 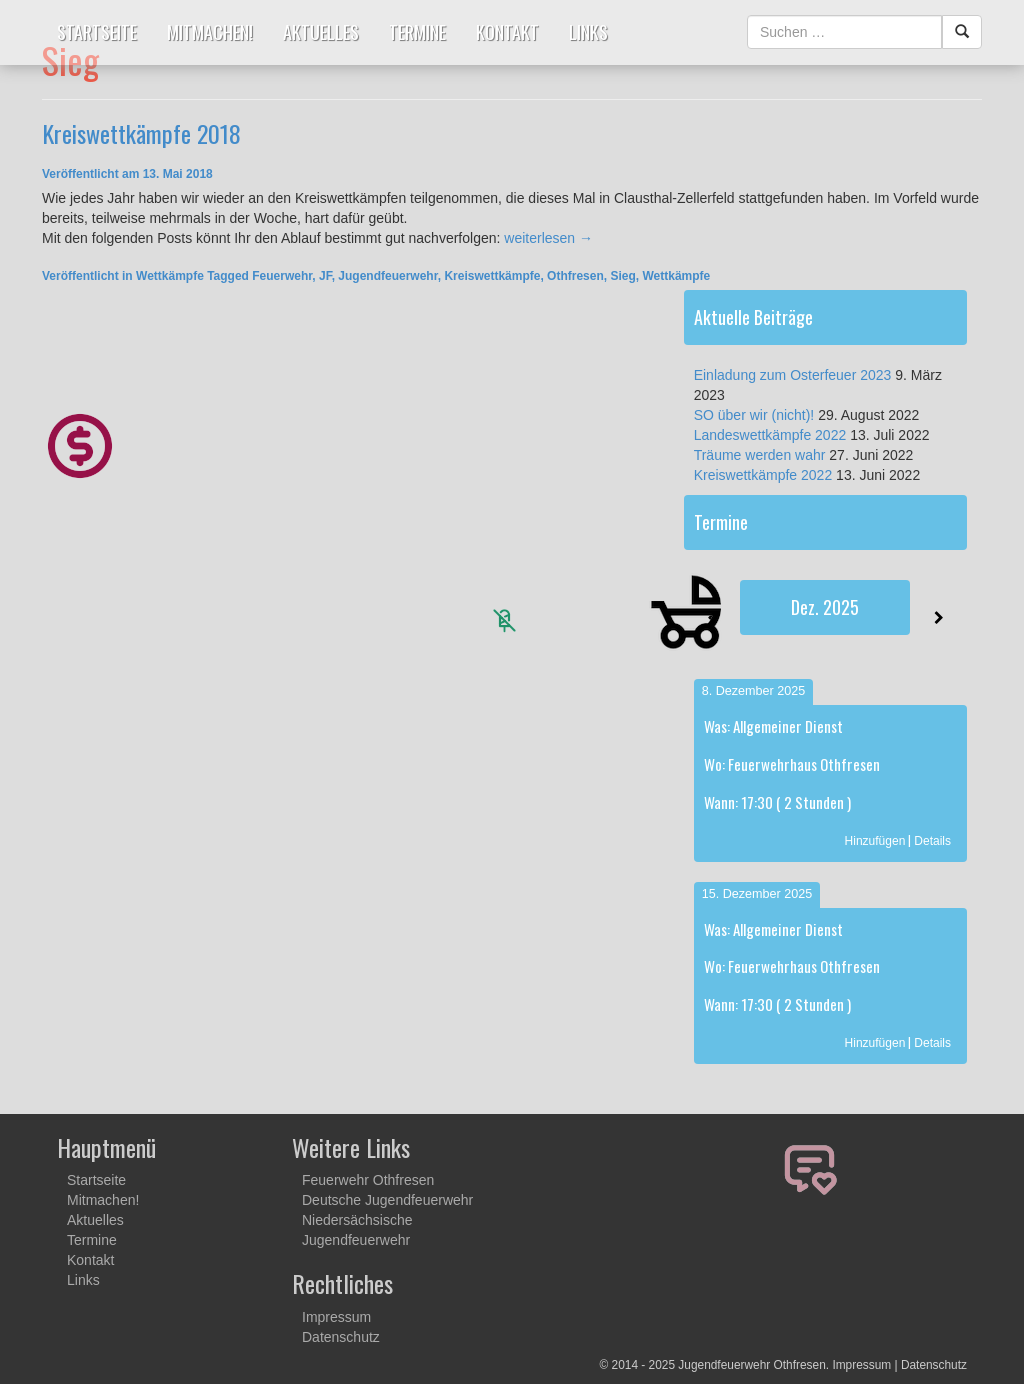 What do you see at coordinates (80, 446) in the screenshot?
I see `view account balance or financial summary` at bounding box center [80, 446].